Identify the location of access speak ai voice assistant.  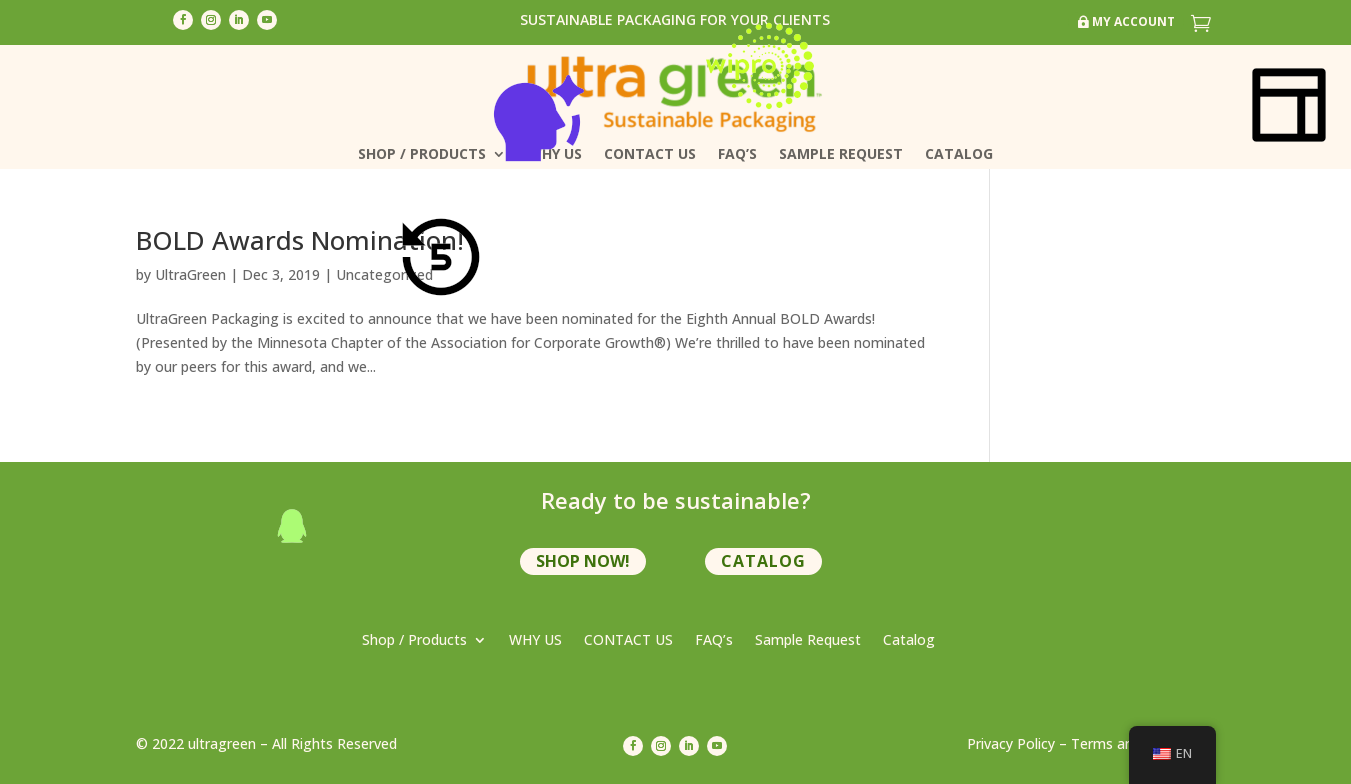
(537, 122).